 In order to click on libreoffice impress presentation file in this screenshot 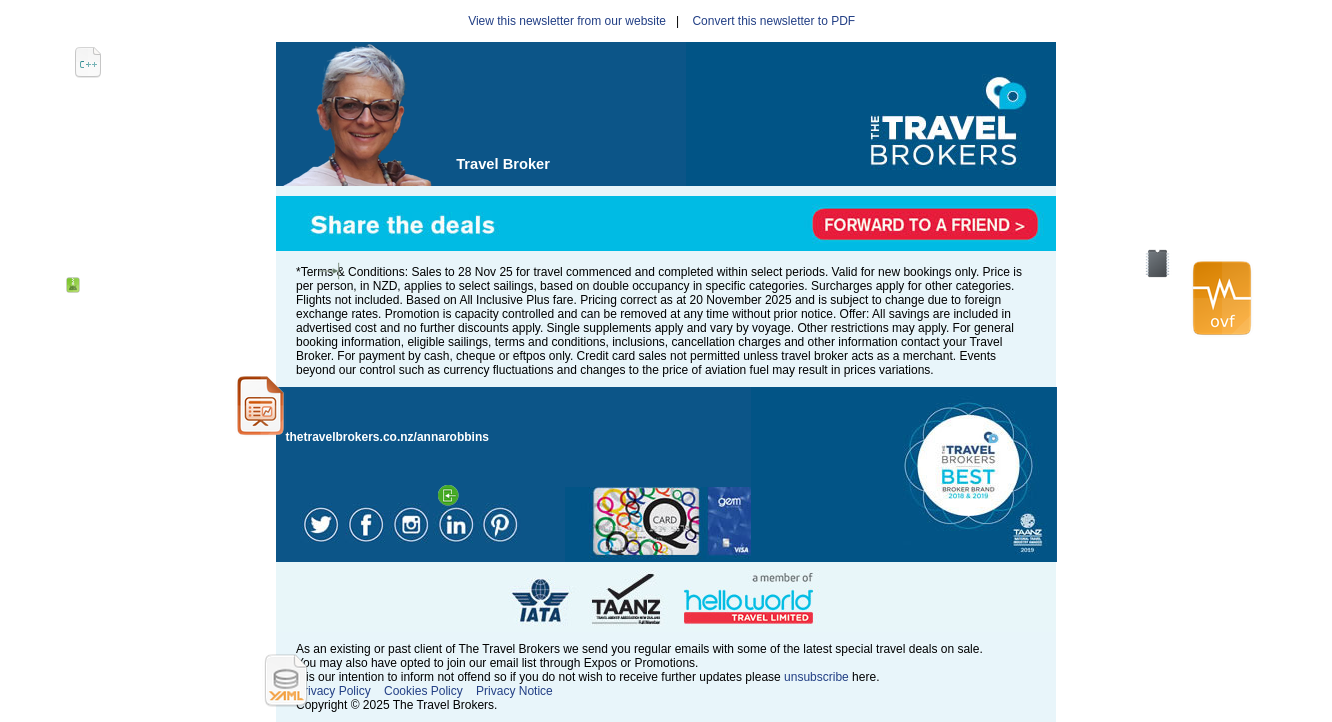, I will do `click(260, 405)`.